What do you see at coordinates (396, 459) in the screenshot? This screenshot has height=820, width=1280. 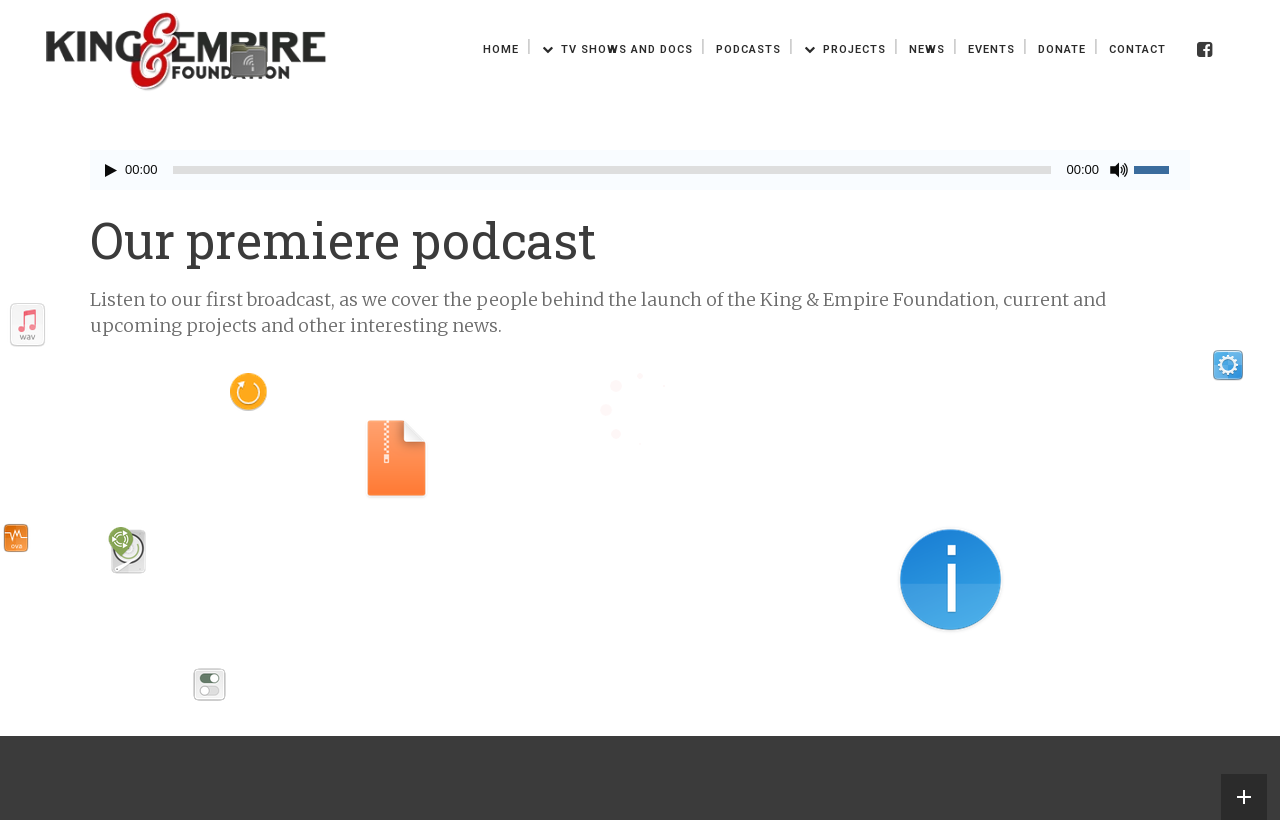 I see `an ARJ compressed archive file` at bounding box center [396, 459].